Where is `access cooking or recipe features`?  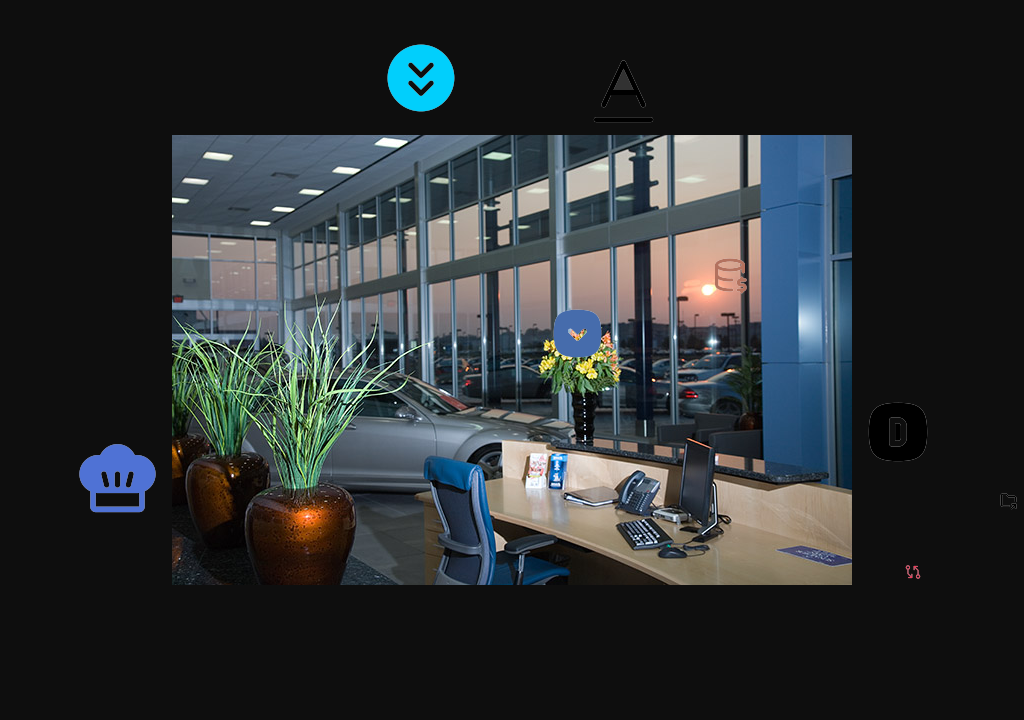 access cooking or recipe features is located at coordinates (117, 479).